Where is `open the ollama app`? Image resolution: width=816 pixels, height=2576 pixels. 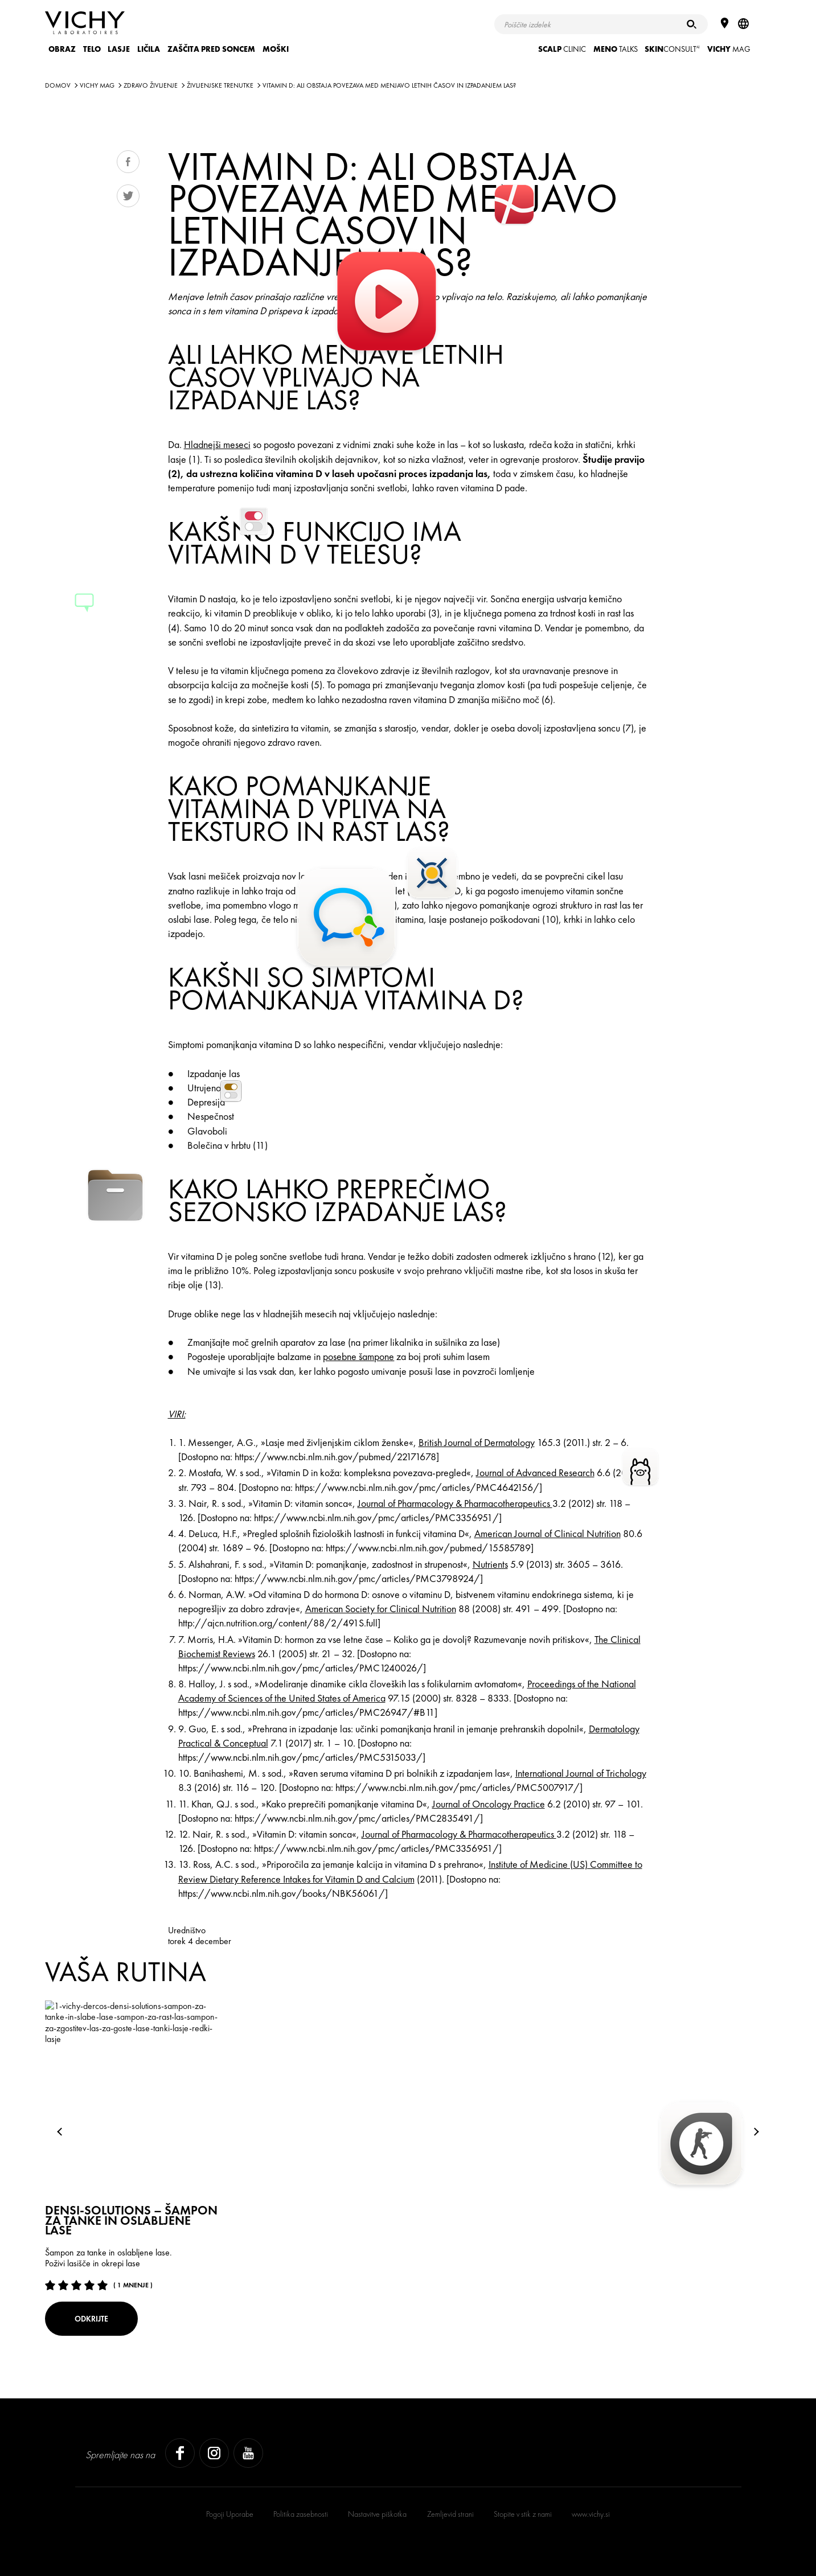
open the ollama app is located at coordinates (640, 1466).